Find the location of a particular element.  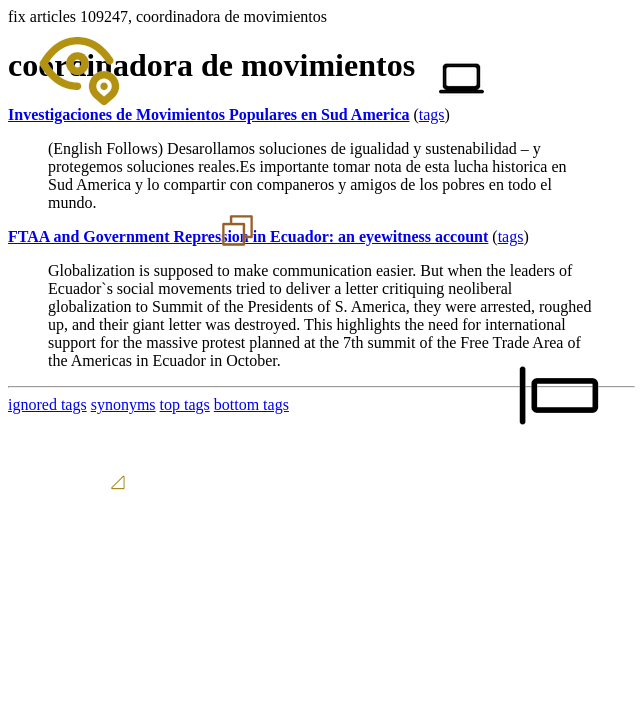

pin a view or save current display is located at coordinates (77, 63).